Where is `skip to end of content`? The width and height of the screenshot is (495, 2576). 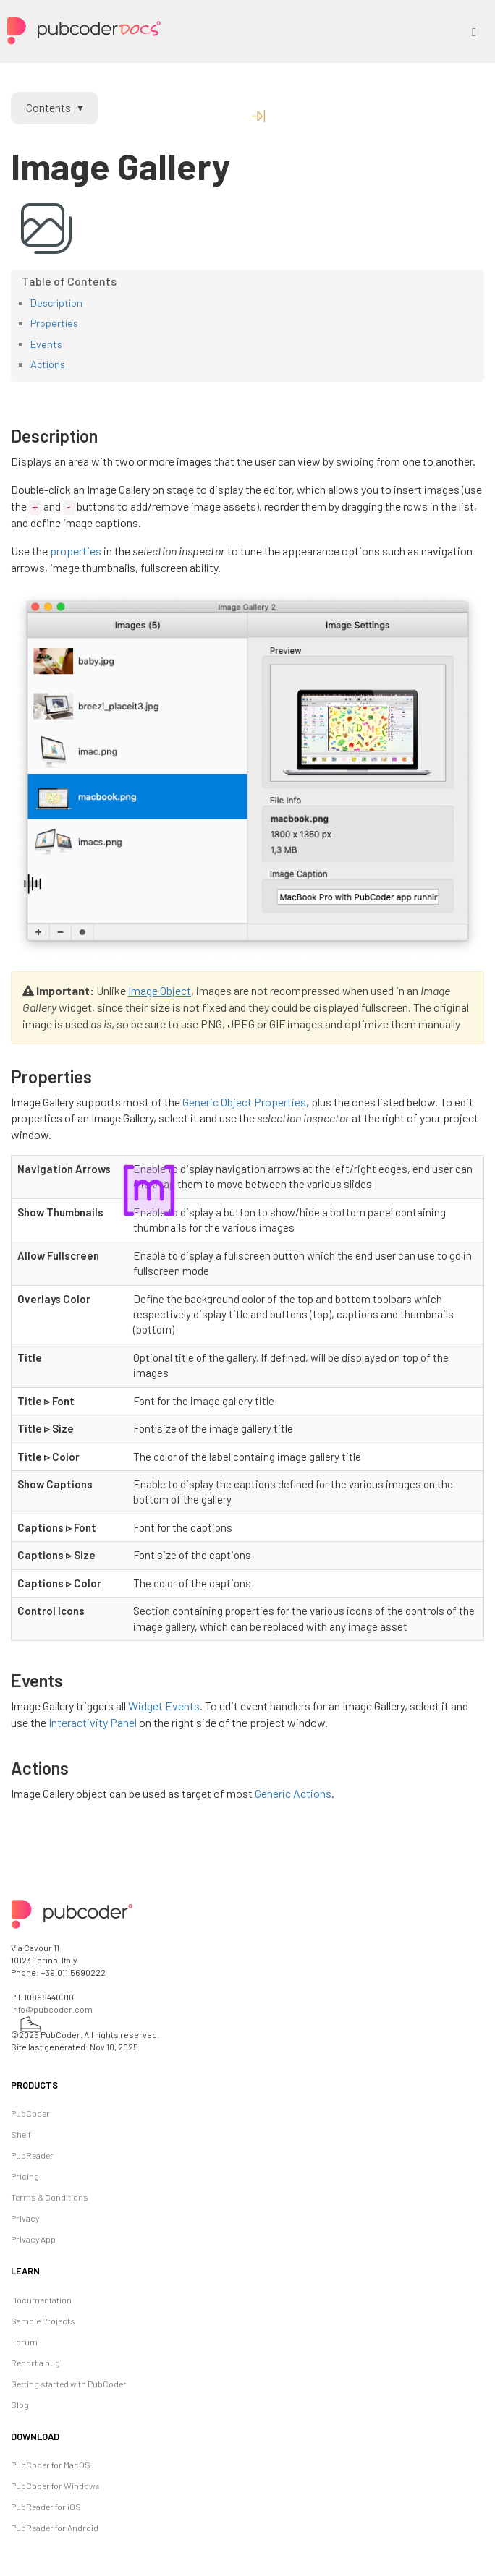 skip to end of content is located at coordinates (258, 116).